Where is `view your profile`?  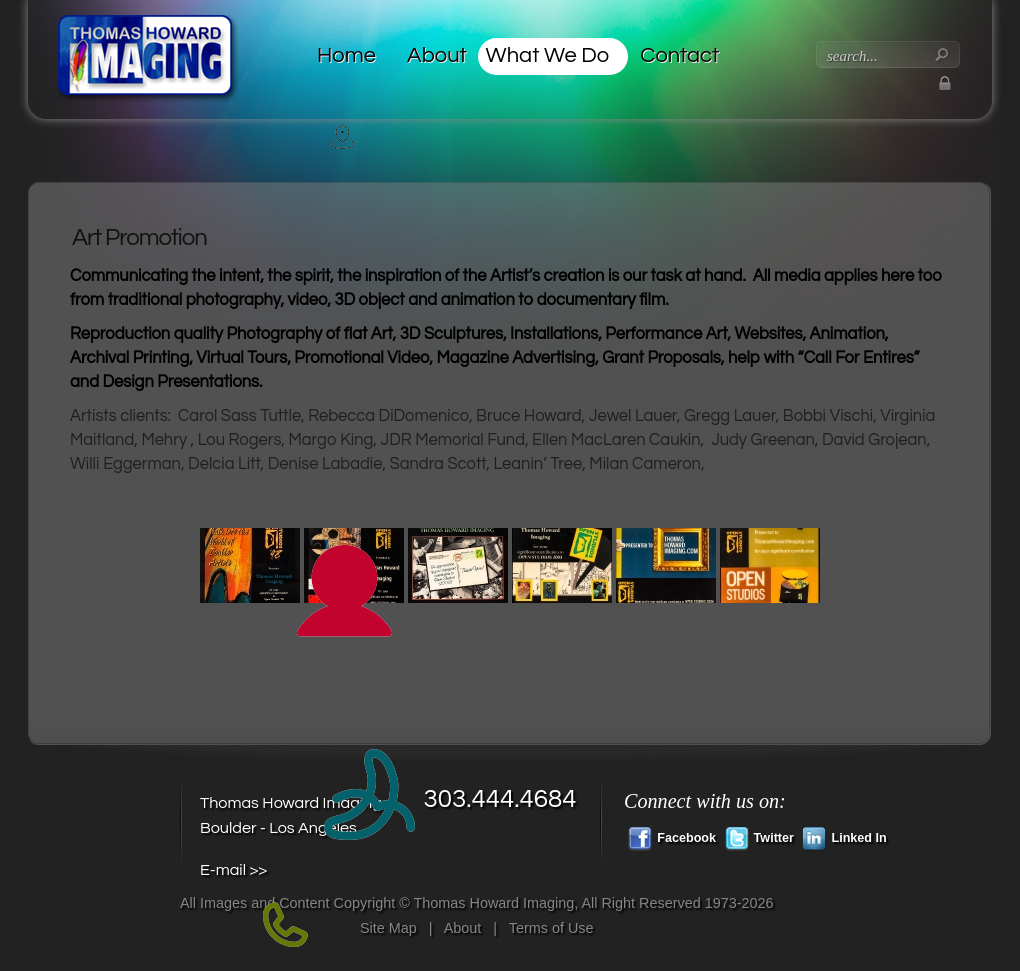
view your profile is located at coordinates (344, 592).